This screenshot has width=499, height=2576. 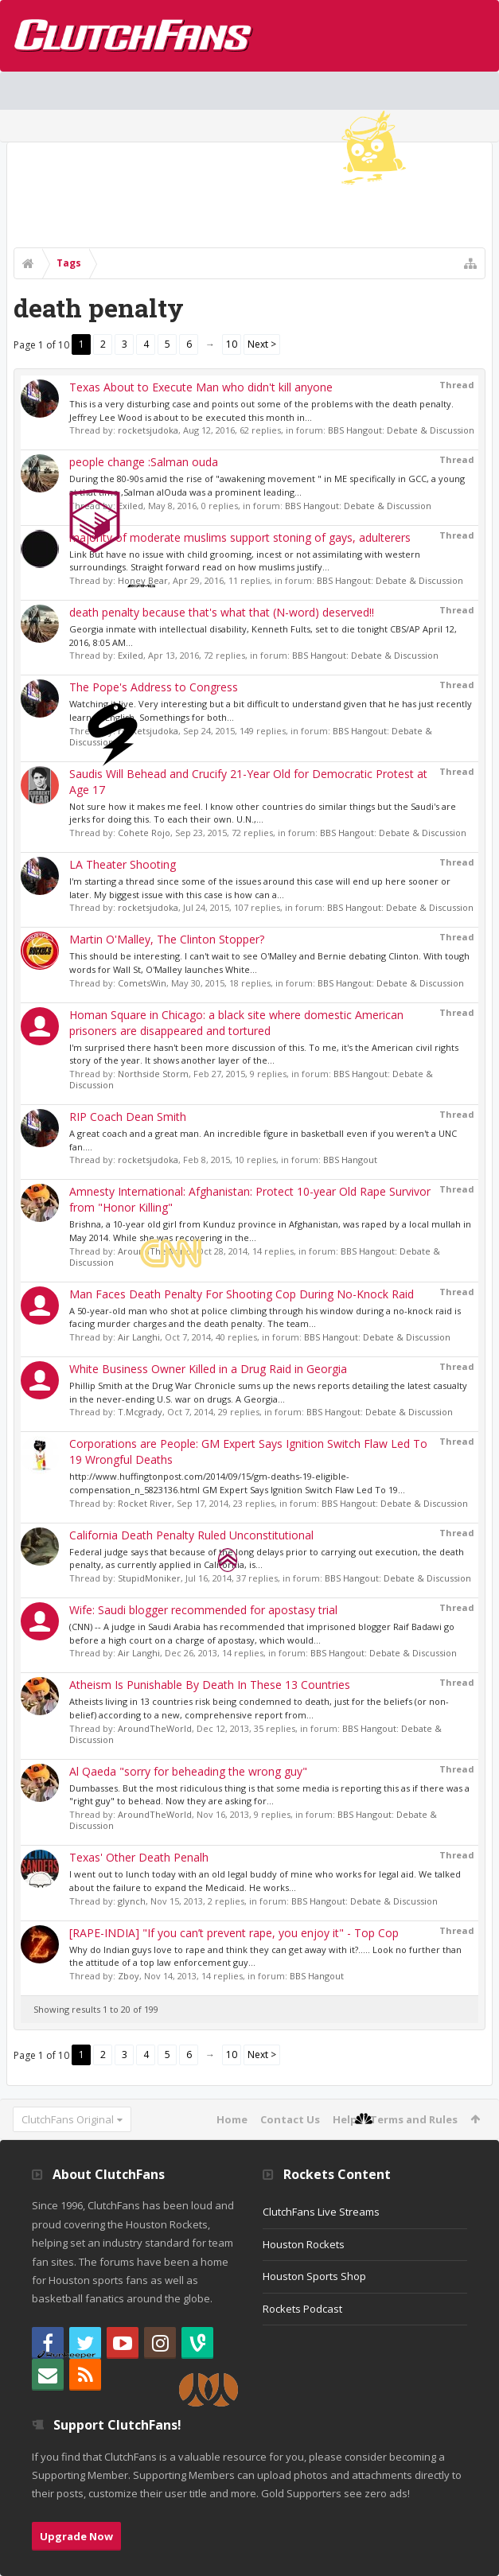 I want to click on open the Runkeeper fitness tracking app, so click(x=66, y=2354).